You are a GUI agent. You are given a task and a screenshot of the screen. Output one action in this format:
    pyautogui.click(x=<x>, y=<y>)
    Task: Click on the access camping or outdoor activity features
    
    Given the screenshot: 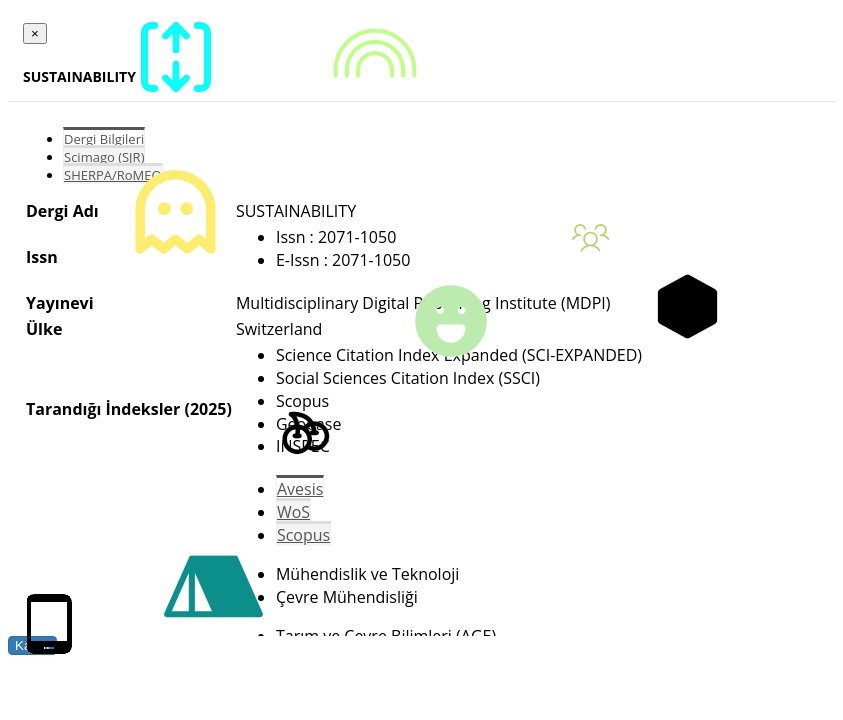 What is the action you would take?
    pyautogui.click(x=213, y=589)
    